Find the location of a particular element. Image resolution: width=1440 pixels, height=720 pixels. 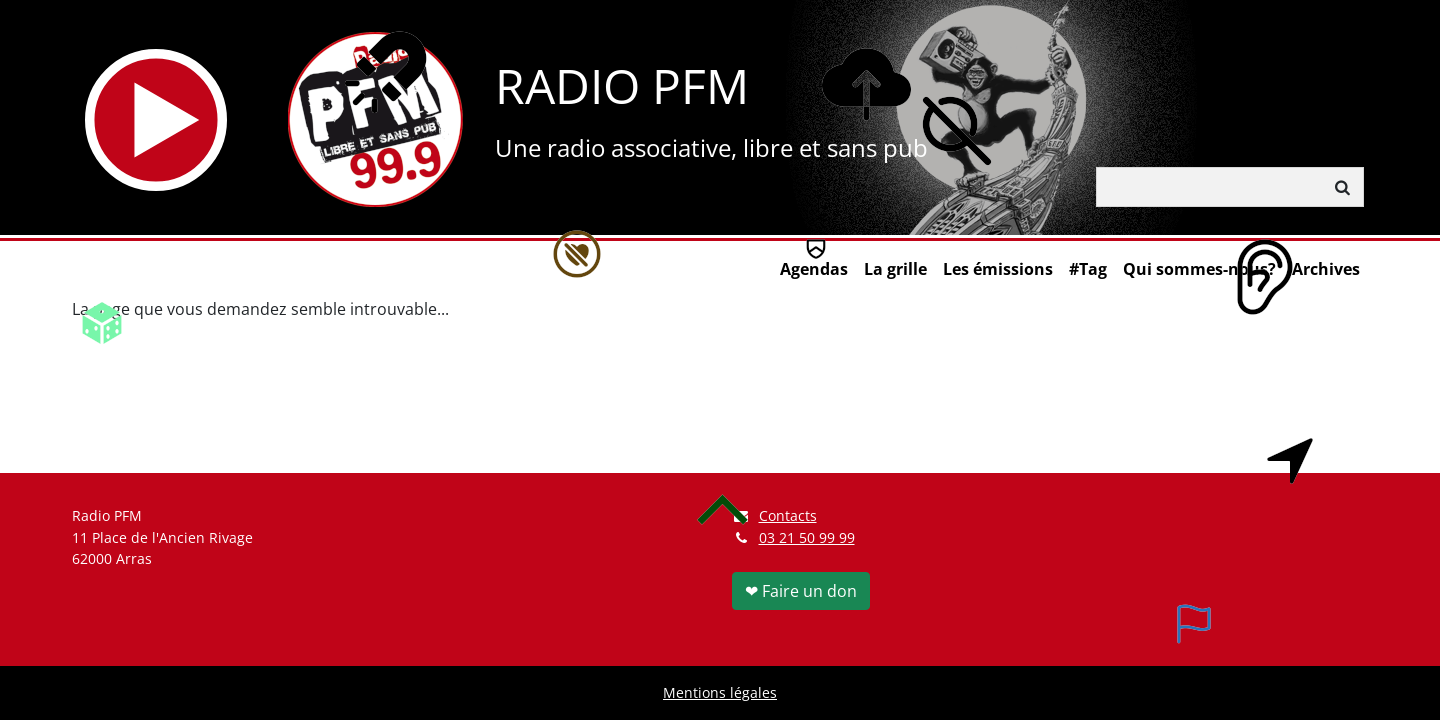

collapse an expanded section is located at coordinates (722, 509).